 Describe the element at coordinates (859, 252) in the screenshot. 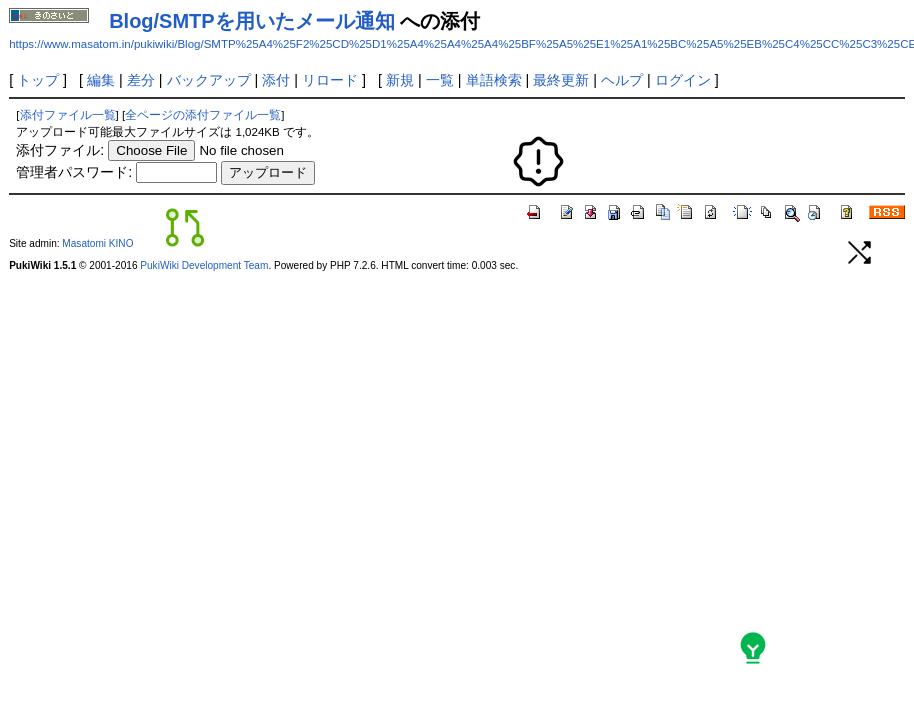

I see `shuffle or randomize playback order` at that location.